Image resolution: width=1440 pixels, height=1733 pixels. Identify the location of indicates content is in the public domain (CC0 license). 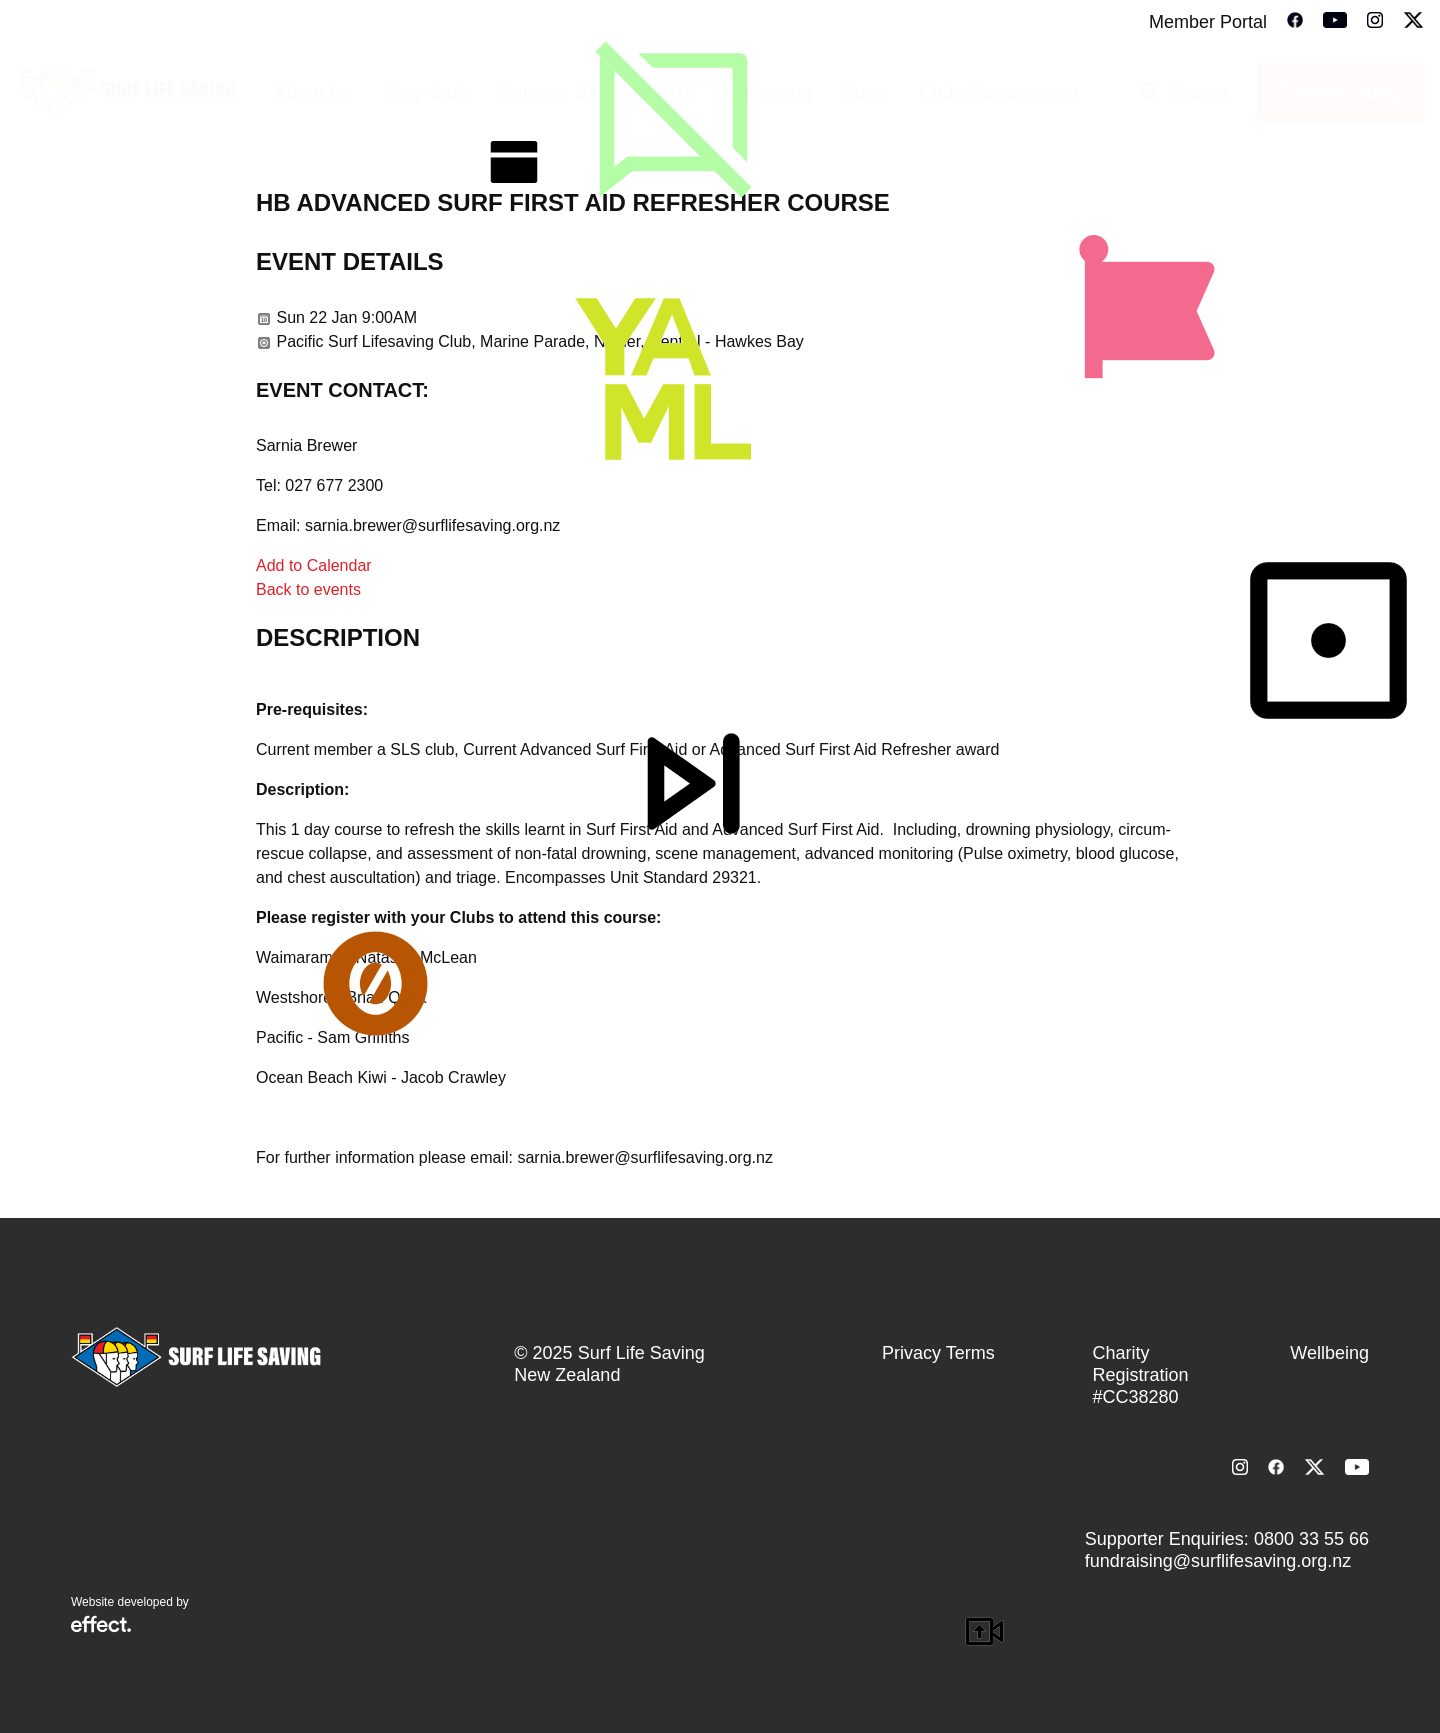
(375, 983).